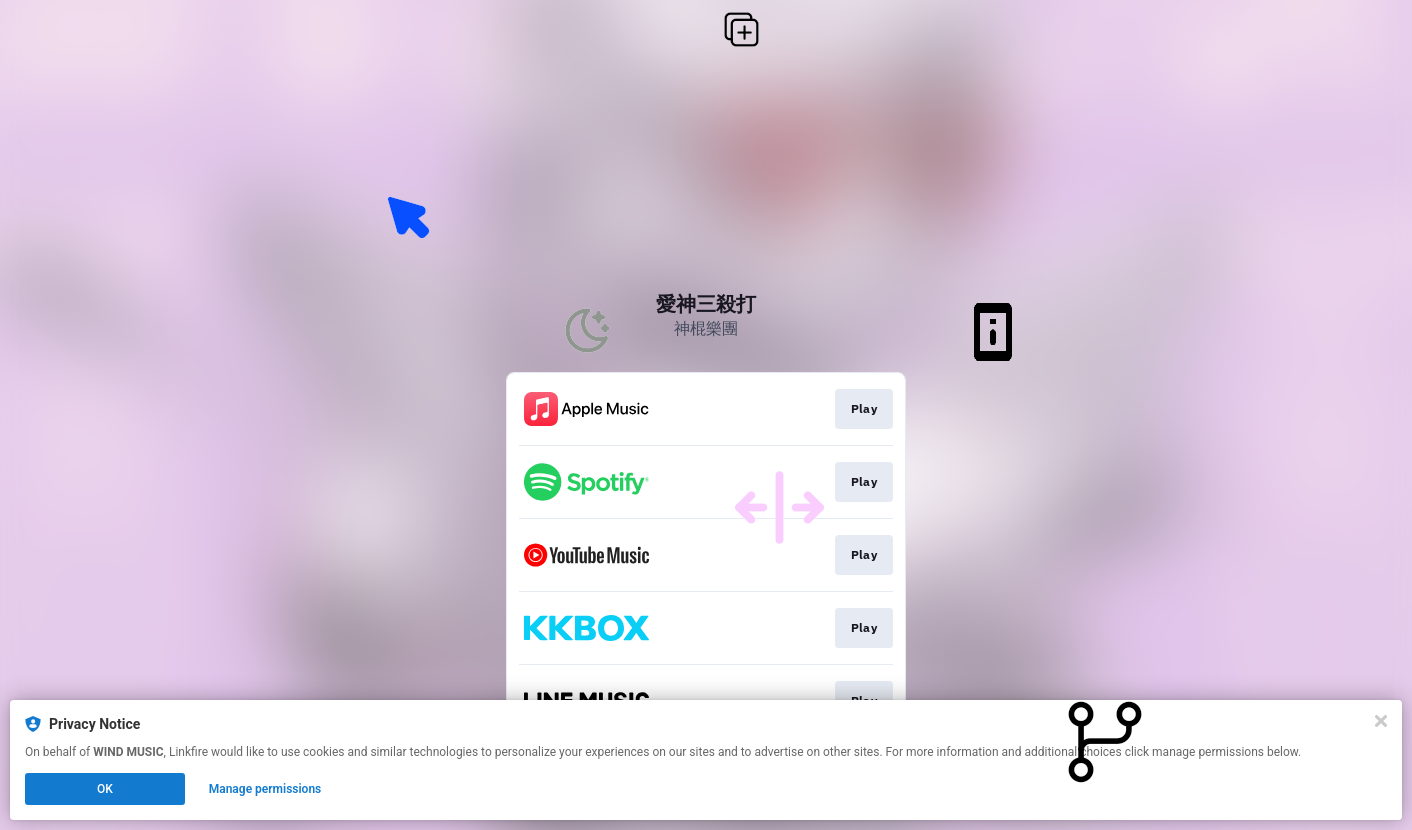 This screenshot has height=830, width=1412. What do you see at coordinates (1105, 742) in the screenshot?
I see `view repository branches` at bounding box center [1105, 742].